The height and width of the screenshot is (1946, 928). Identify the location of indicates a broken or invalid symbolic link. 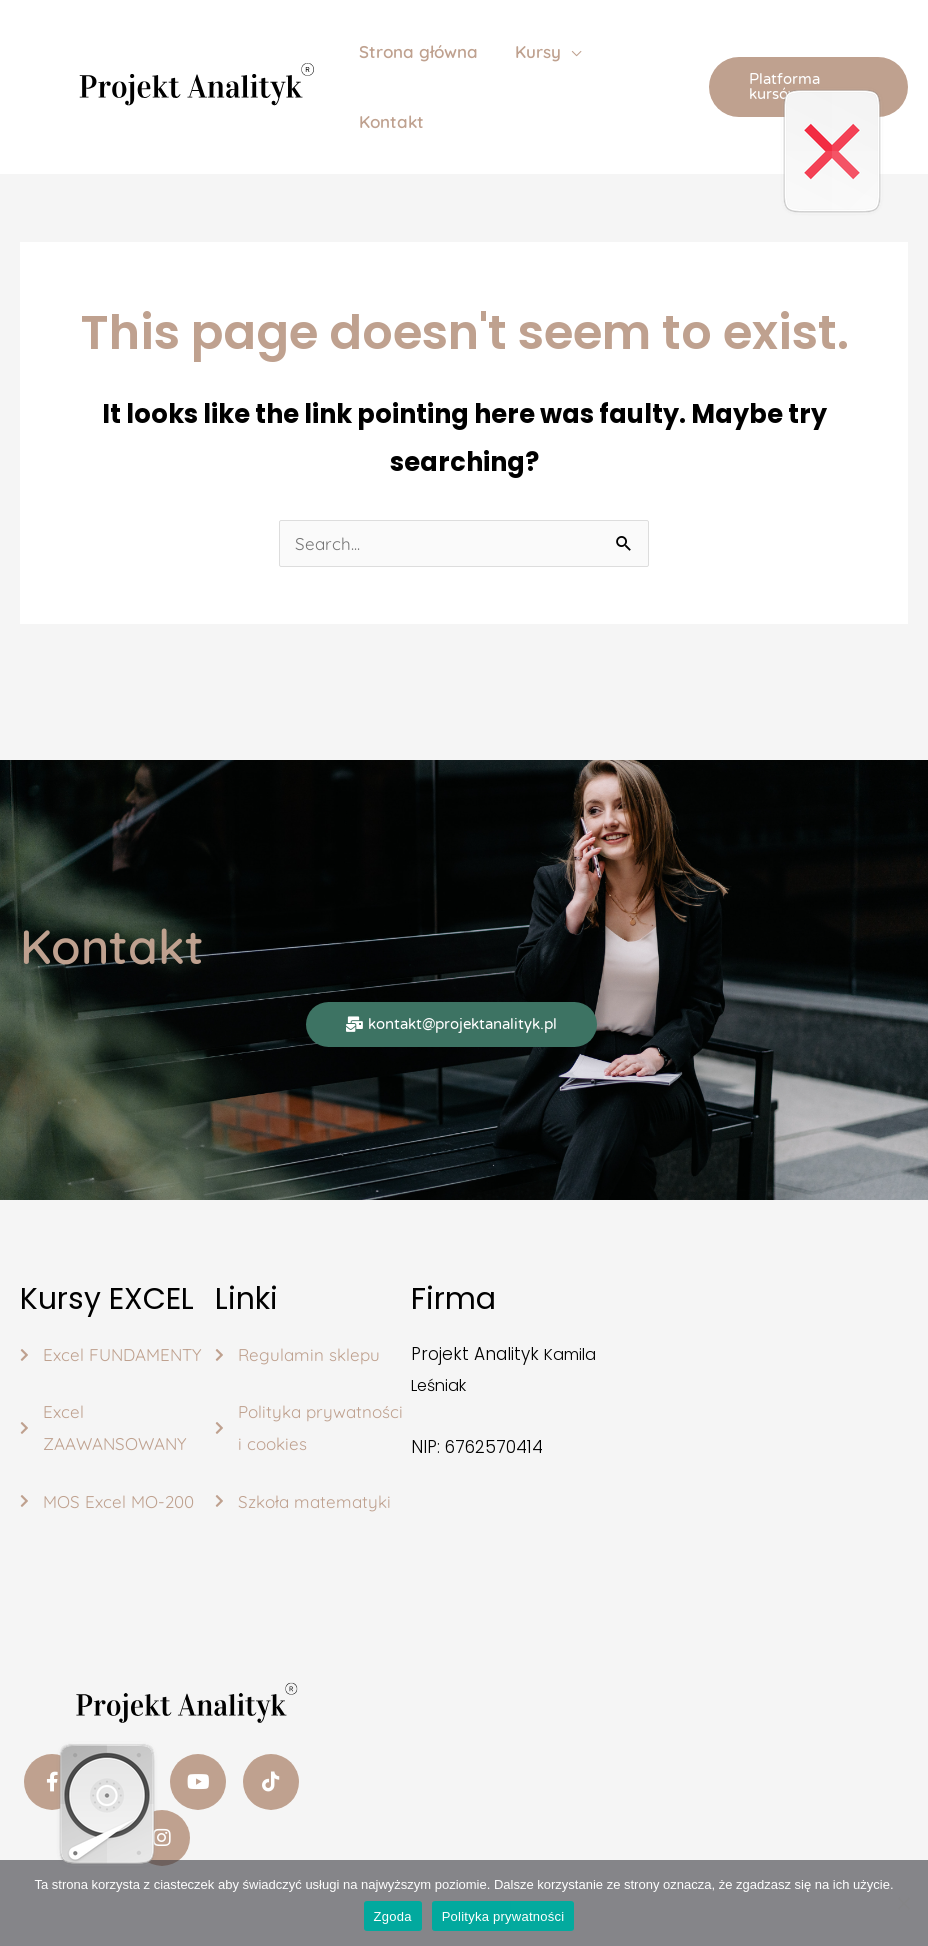
(832, 151).